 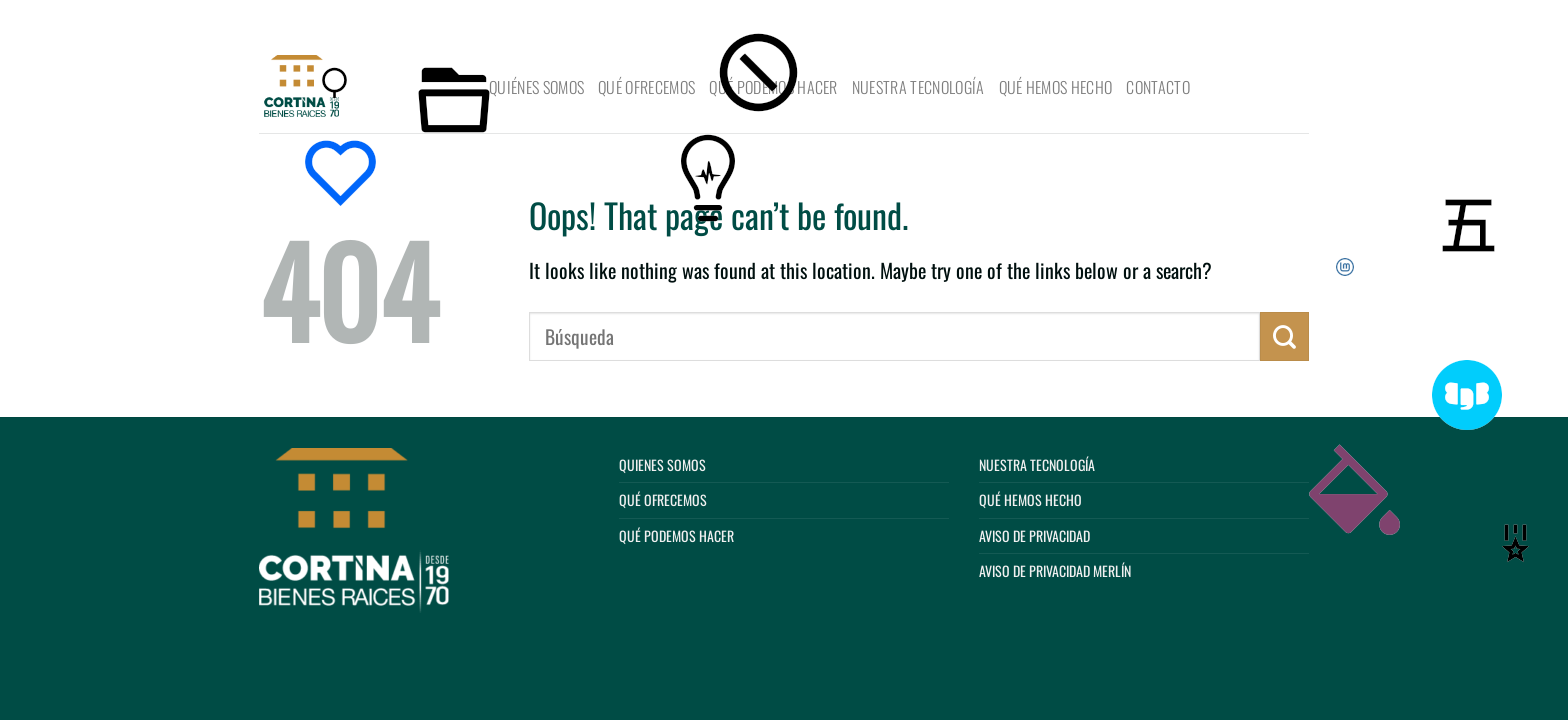 What do you see at coordinates (1515, 542) in the screenshot?
I see `view achievements or awards` at bounding box center [1515, 542].